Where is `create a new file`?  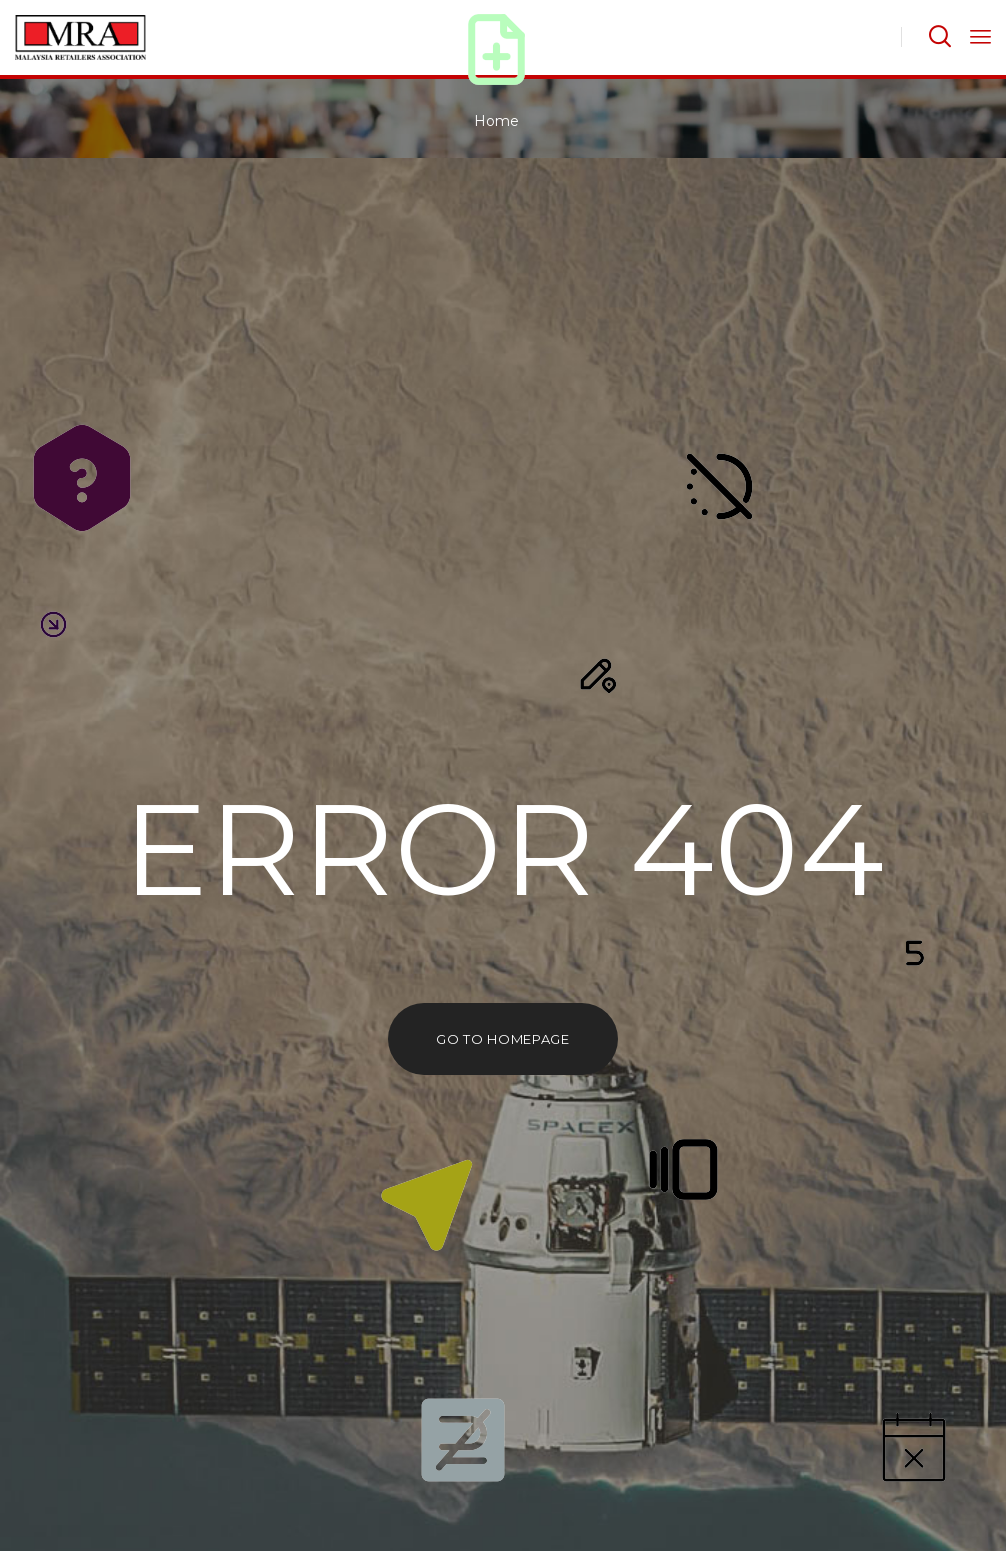 create a new file is located at coordinates (496, 49).